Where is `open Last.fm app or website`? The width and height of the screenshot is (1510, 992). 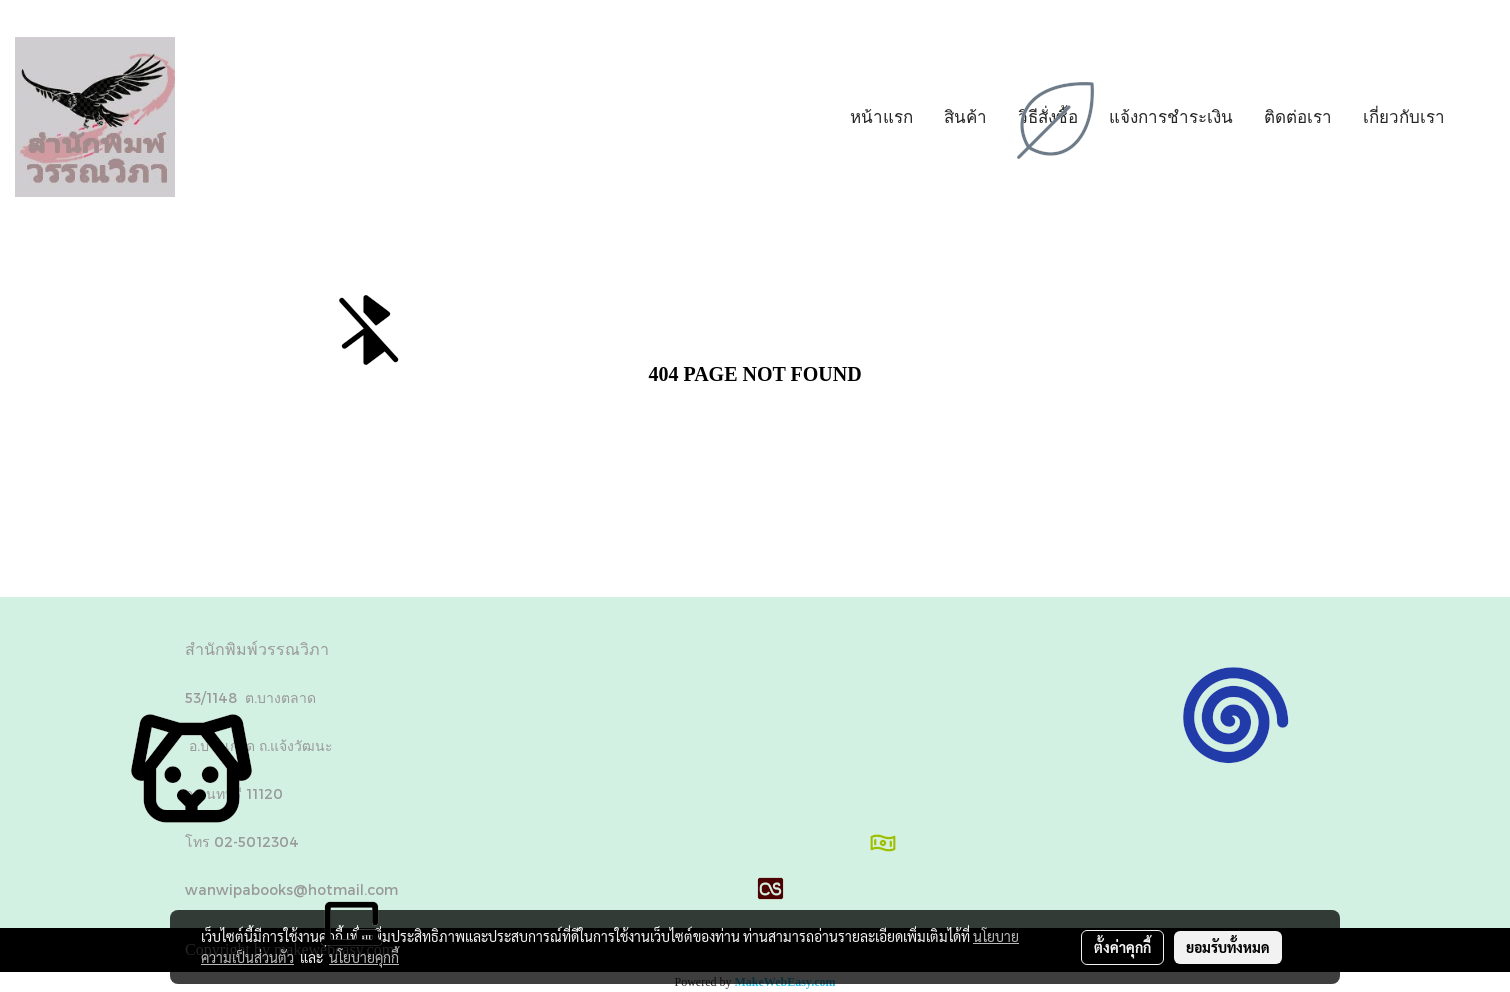
open Last.fm app or website is located at coordinates (770, 888).